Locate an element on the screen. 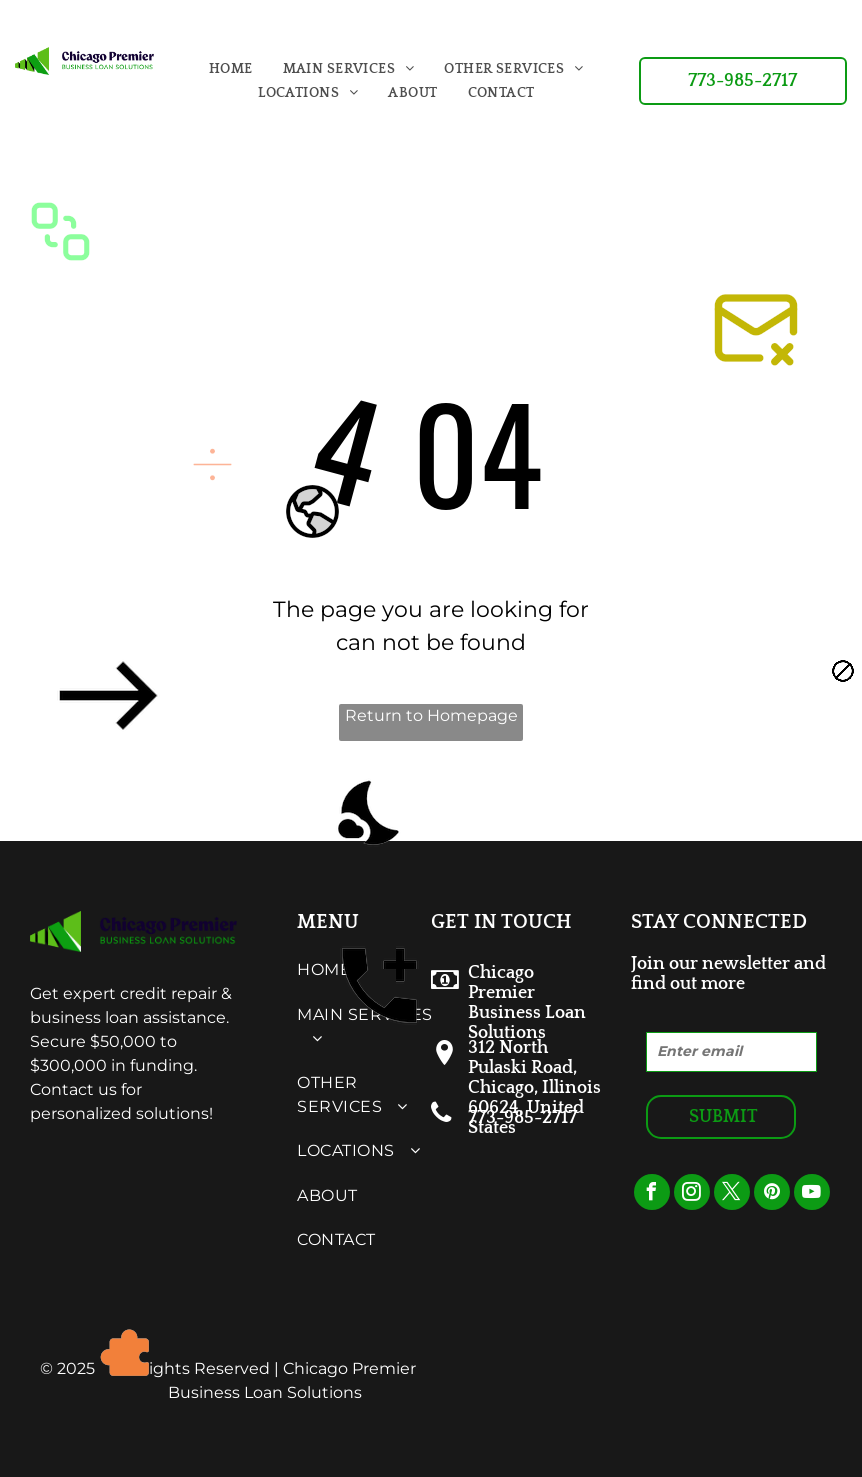 The width and height of the screenshot is (862, 1477). send selected object to back of layer stack is located at coordinates (60, 231).